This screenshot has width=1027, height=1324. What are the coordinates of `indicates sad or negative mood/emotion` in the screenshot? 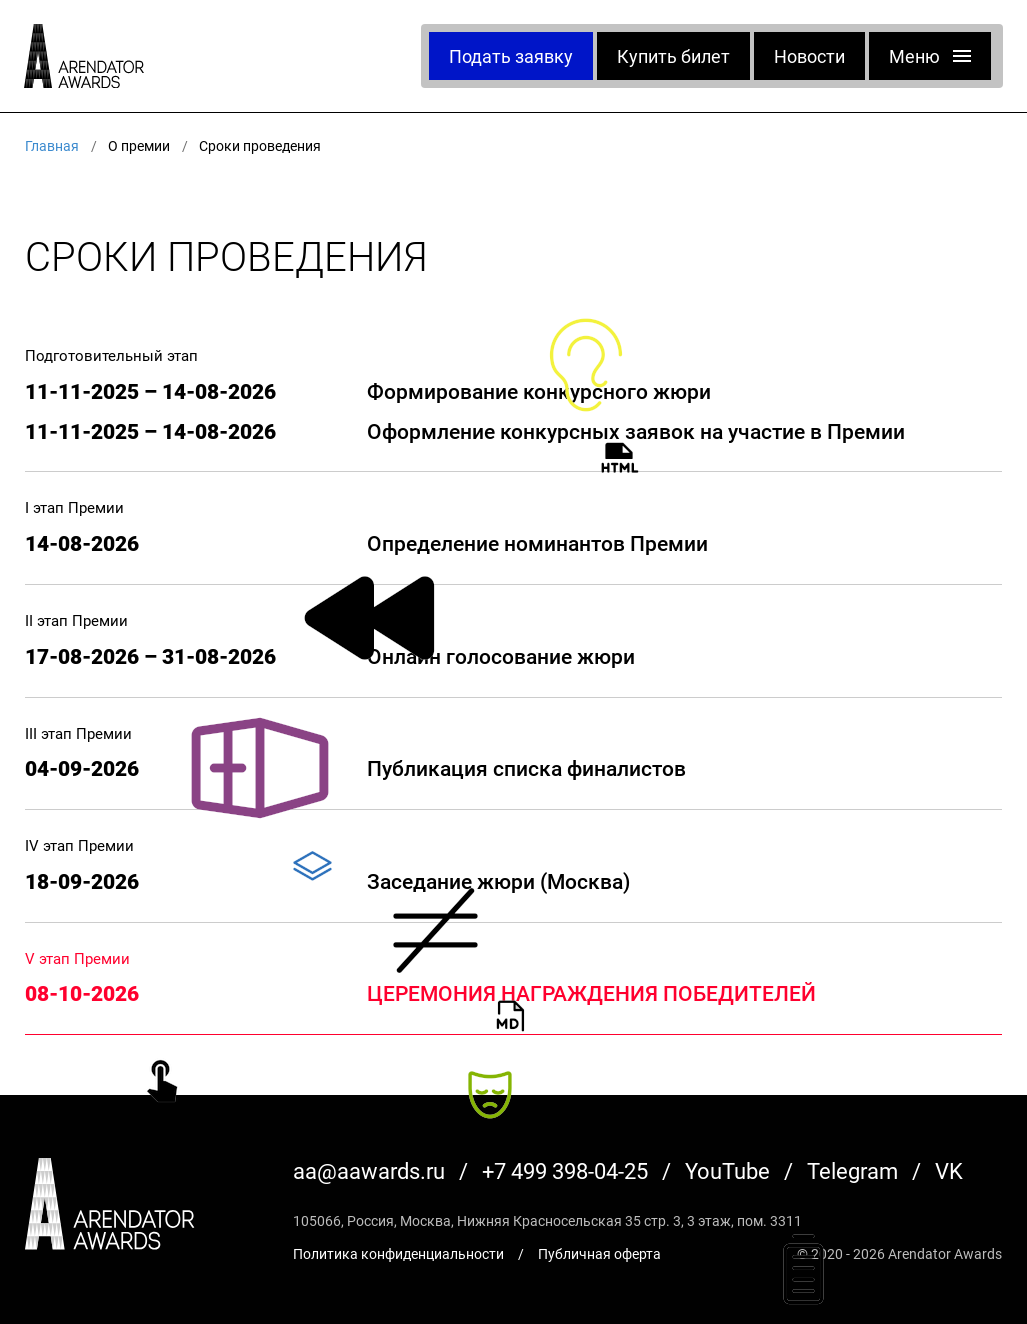 It's located at (490, 1093).